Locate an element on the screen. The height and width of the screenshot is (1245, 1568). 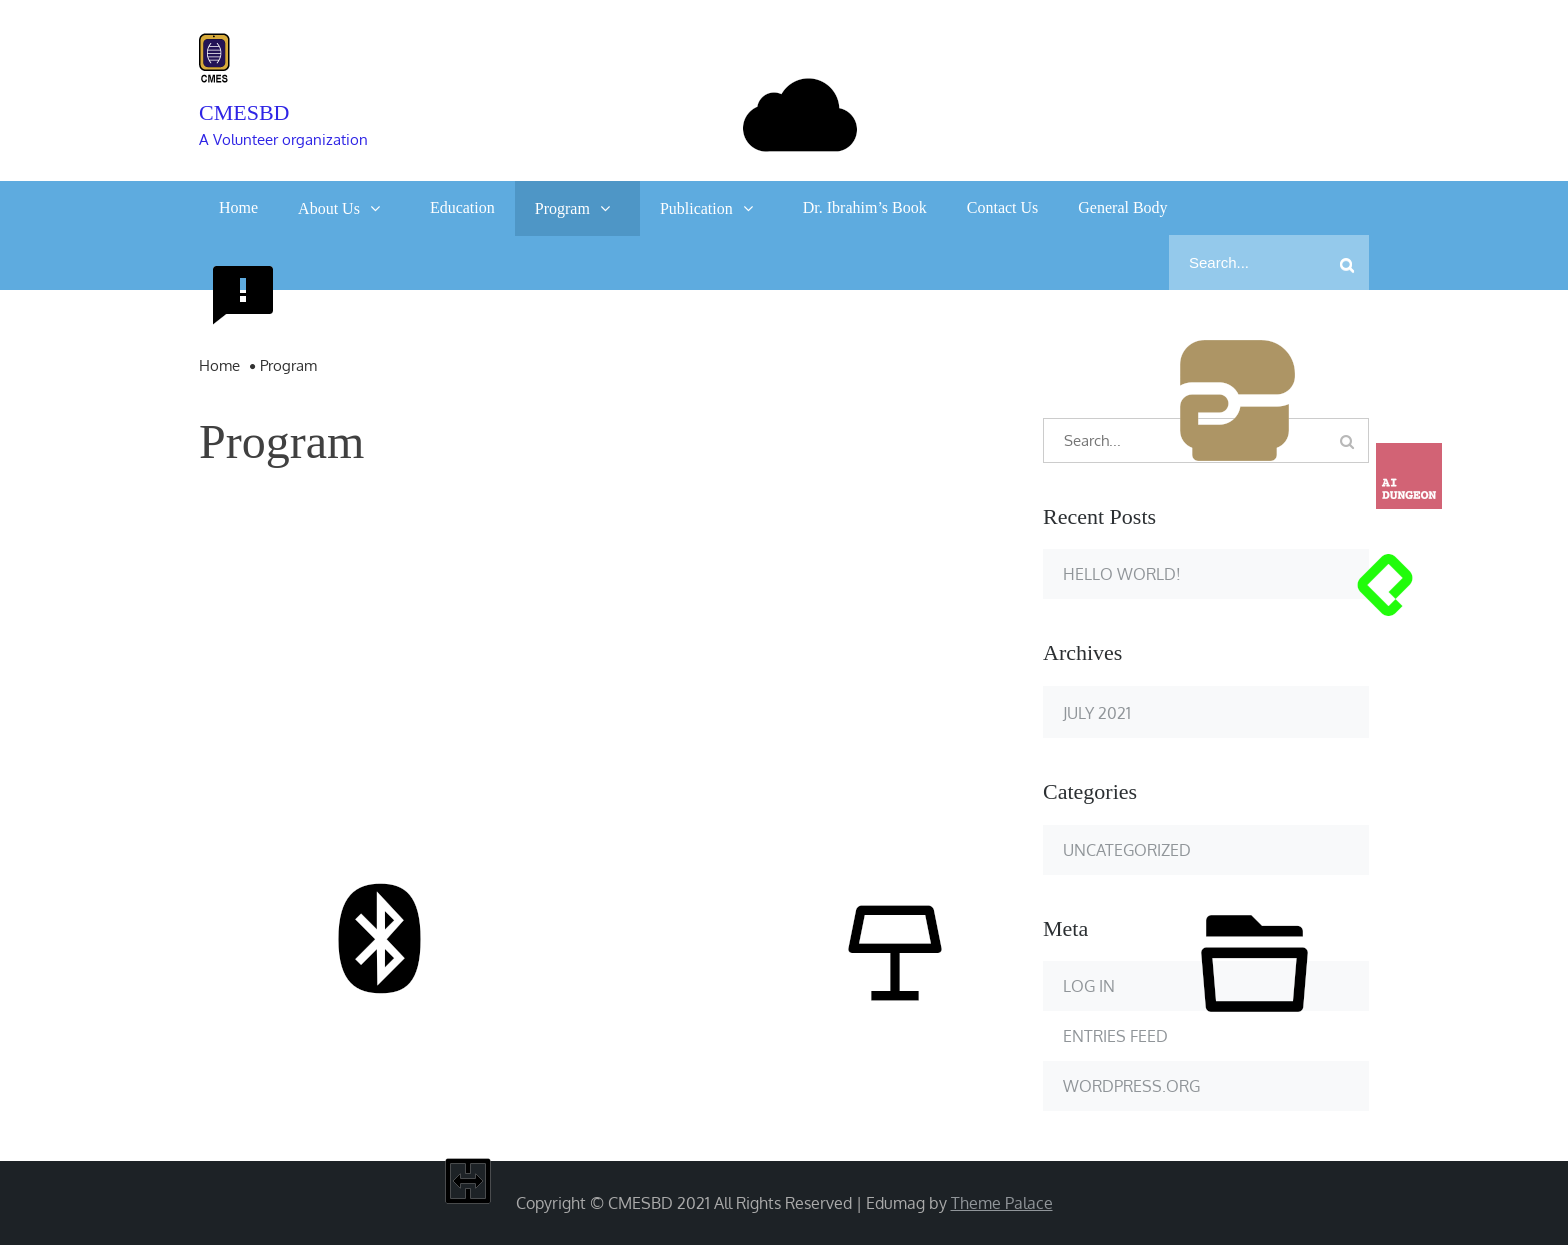
access iCloud storage and settings is located at coordinates (800, 115).